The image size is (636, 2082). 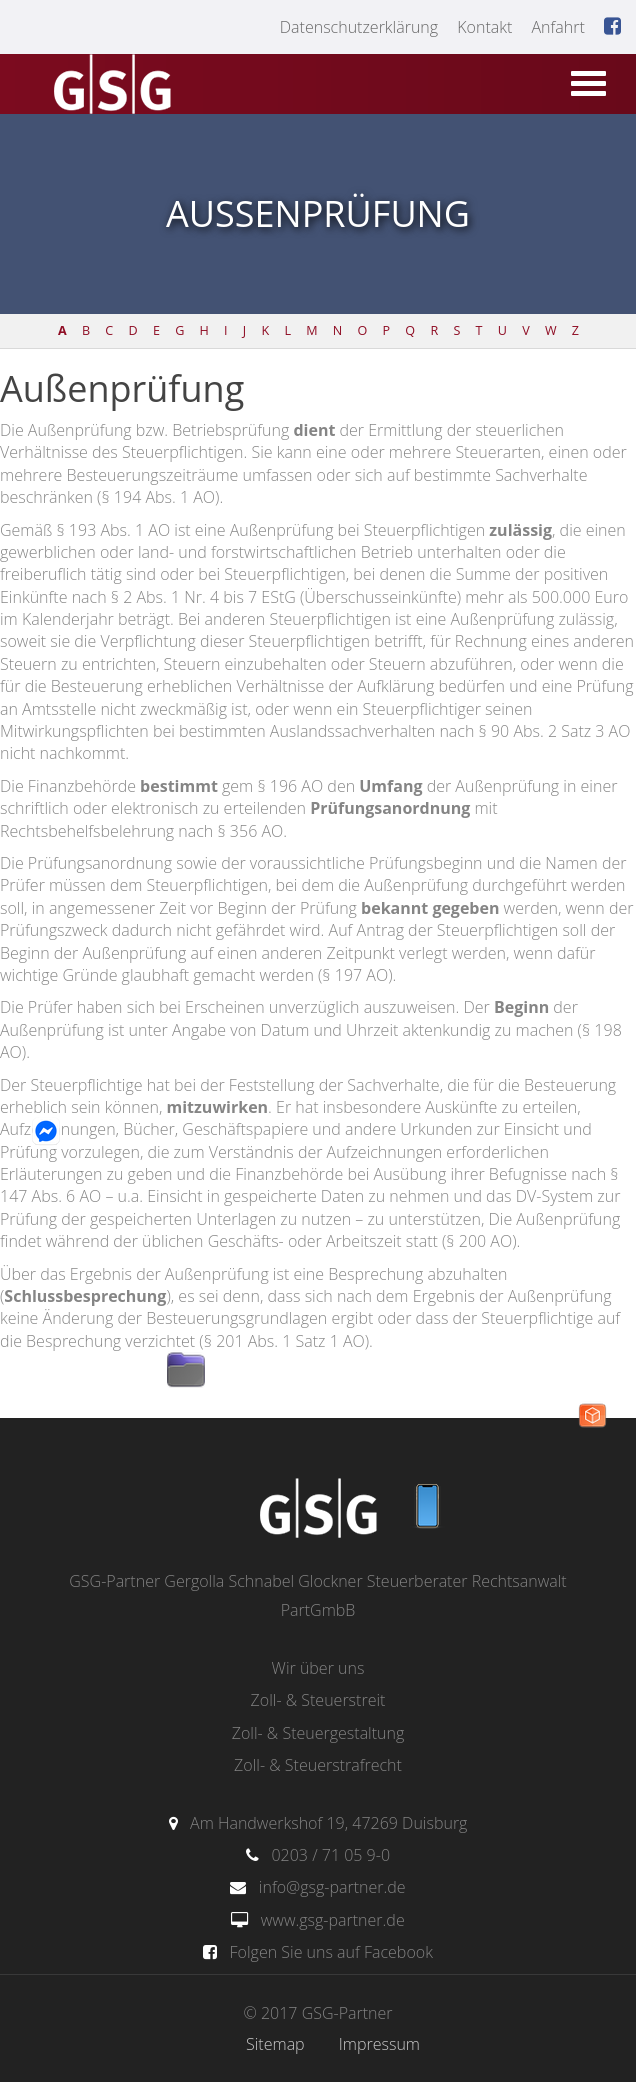 I want to click on a binary STL 3D model file, so click(x=592, y=1414).